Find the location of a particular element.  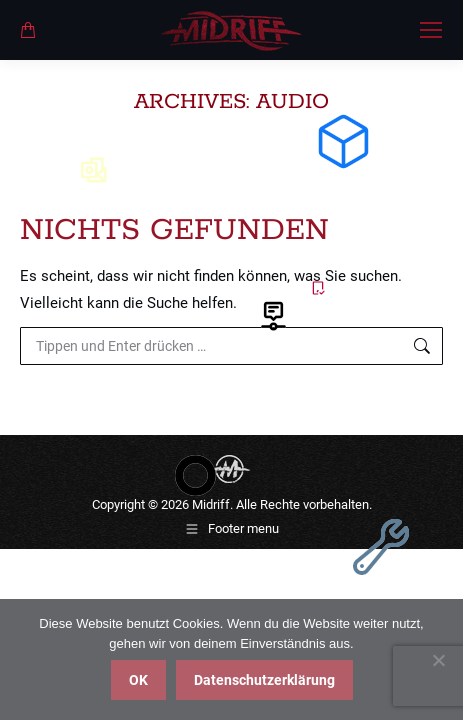

view 3D model or object is located at coordinates (343, 141).